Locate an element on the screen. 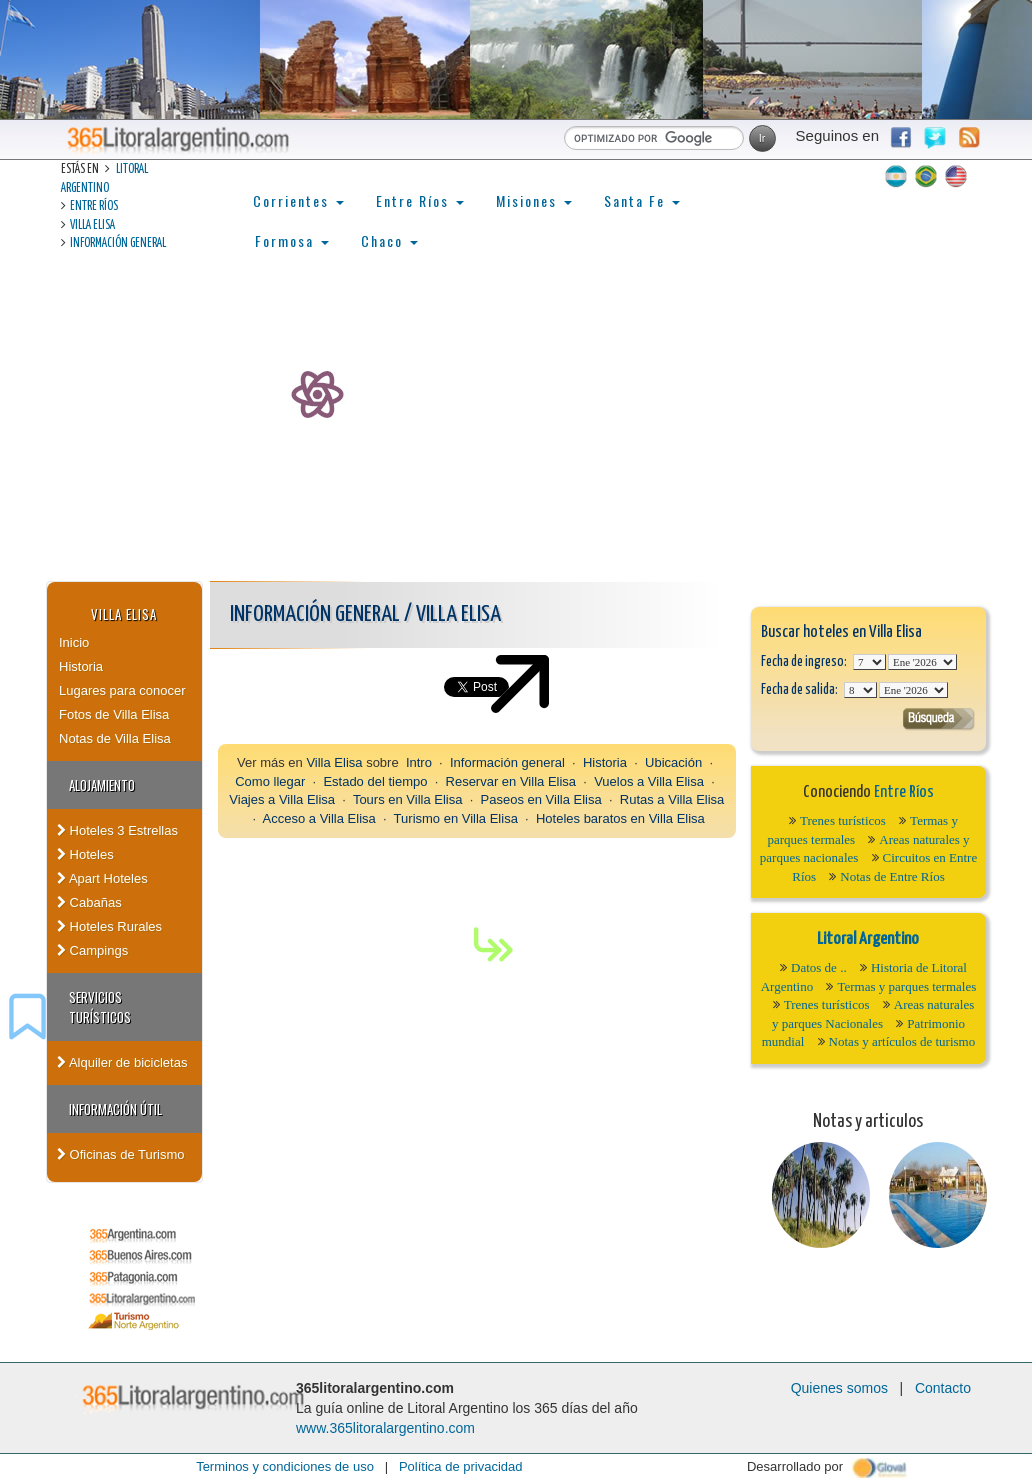 This screenshot has height=1482, width=1032. forward or redirect content multiple times is located at coordinates (494, 945).